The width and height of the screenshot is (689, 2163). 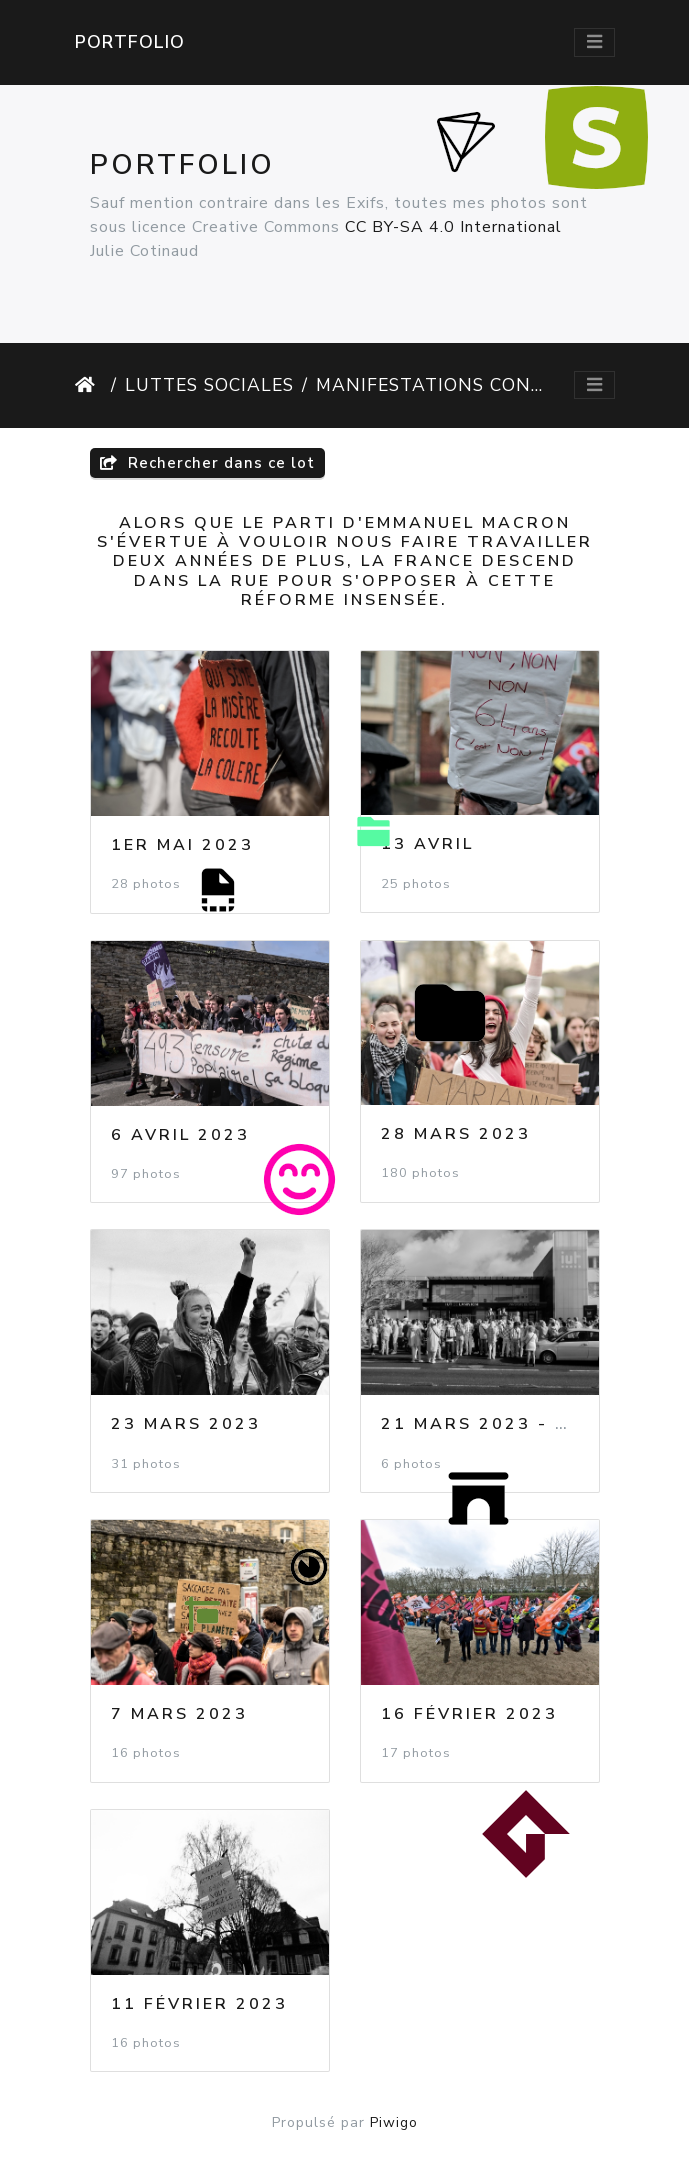 I want to click on open the Sellfy e-commerce platform, so click(x=596, y=137).